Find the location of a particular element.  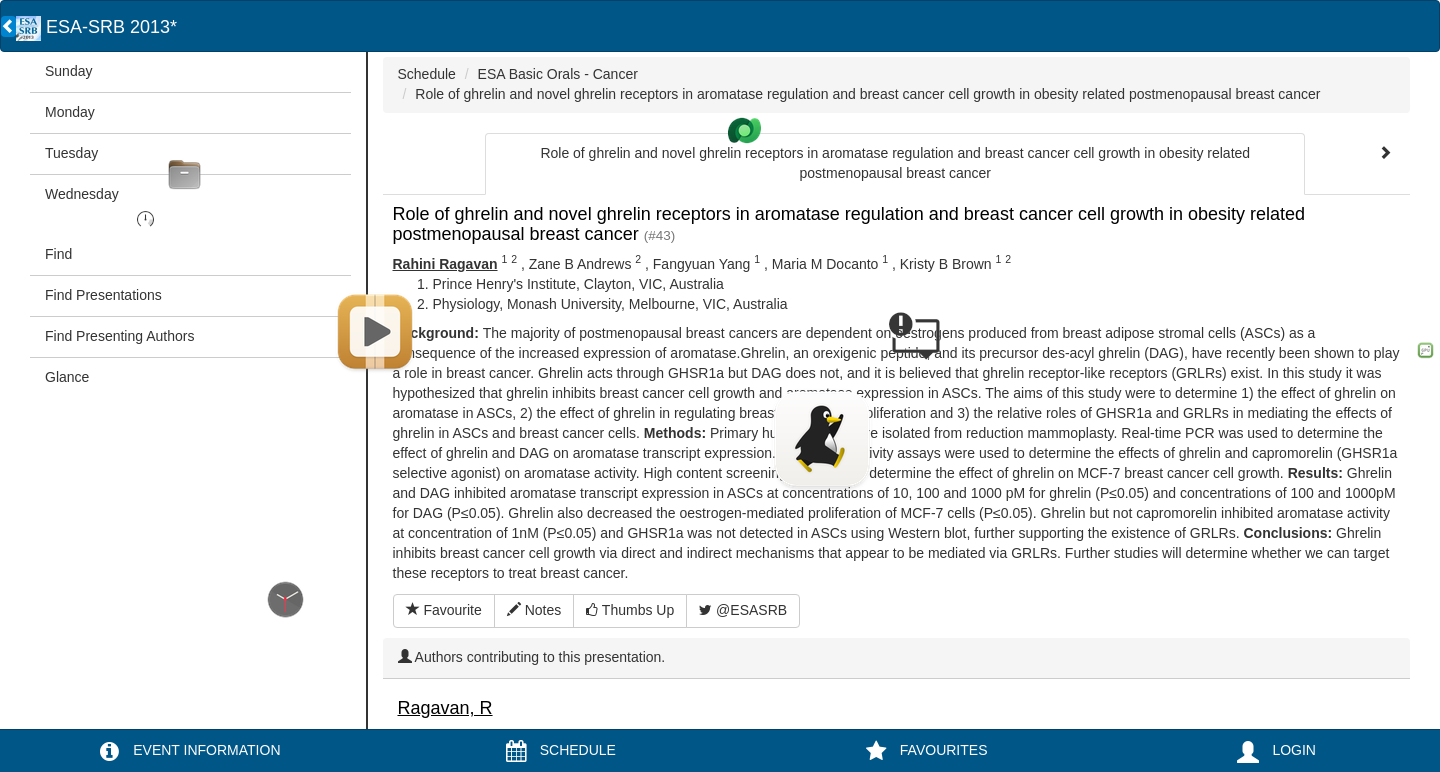

open Microsoft Dataverse app is located at coordinates (744, 130).